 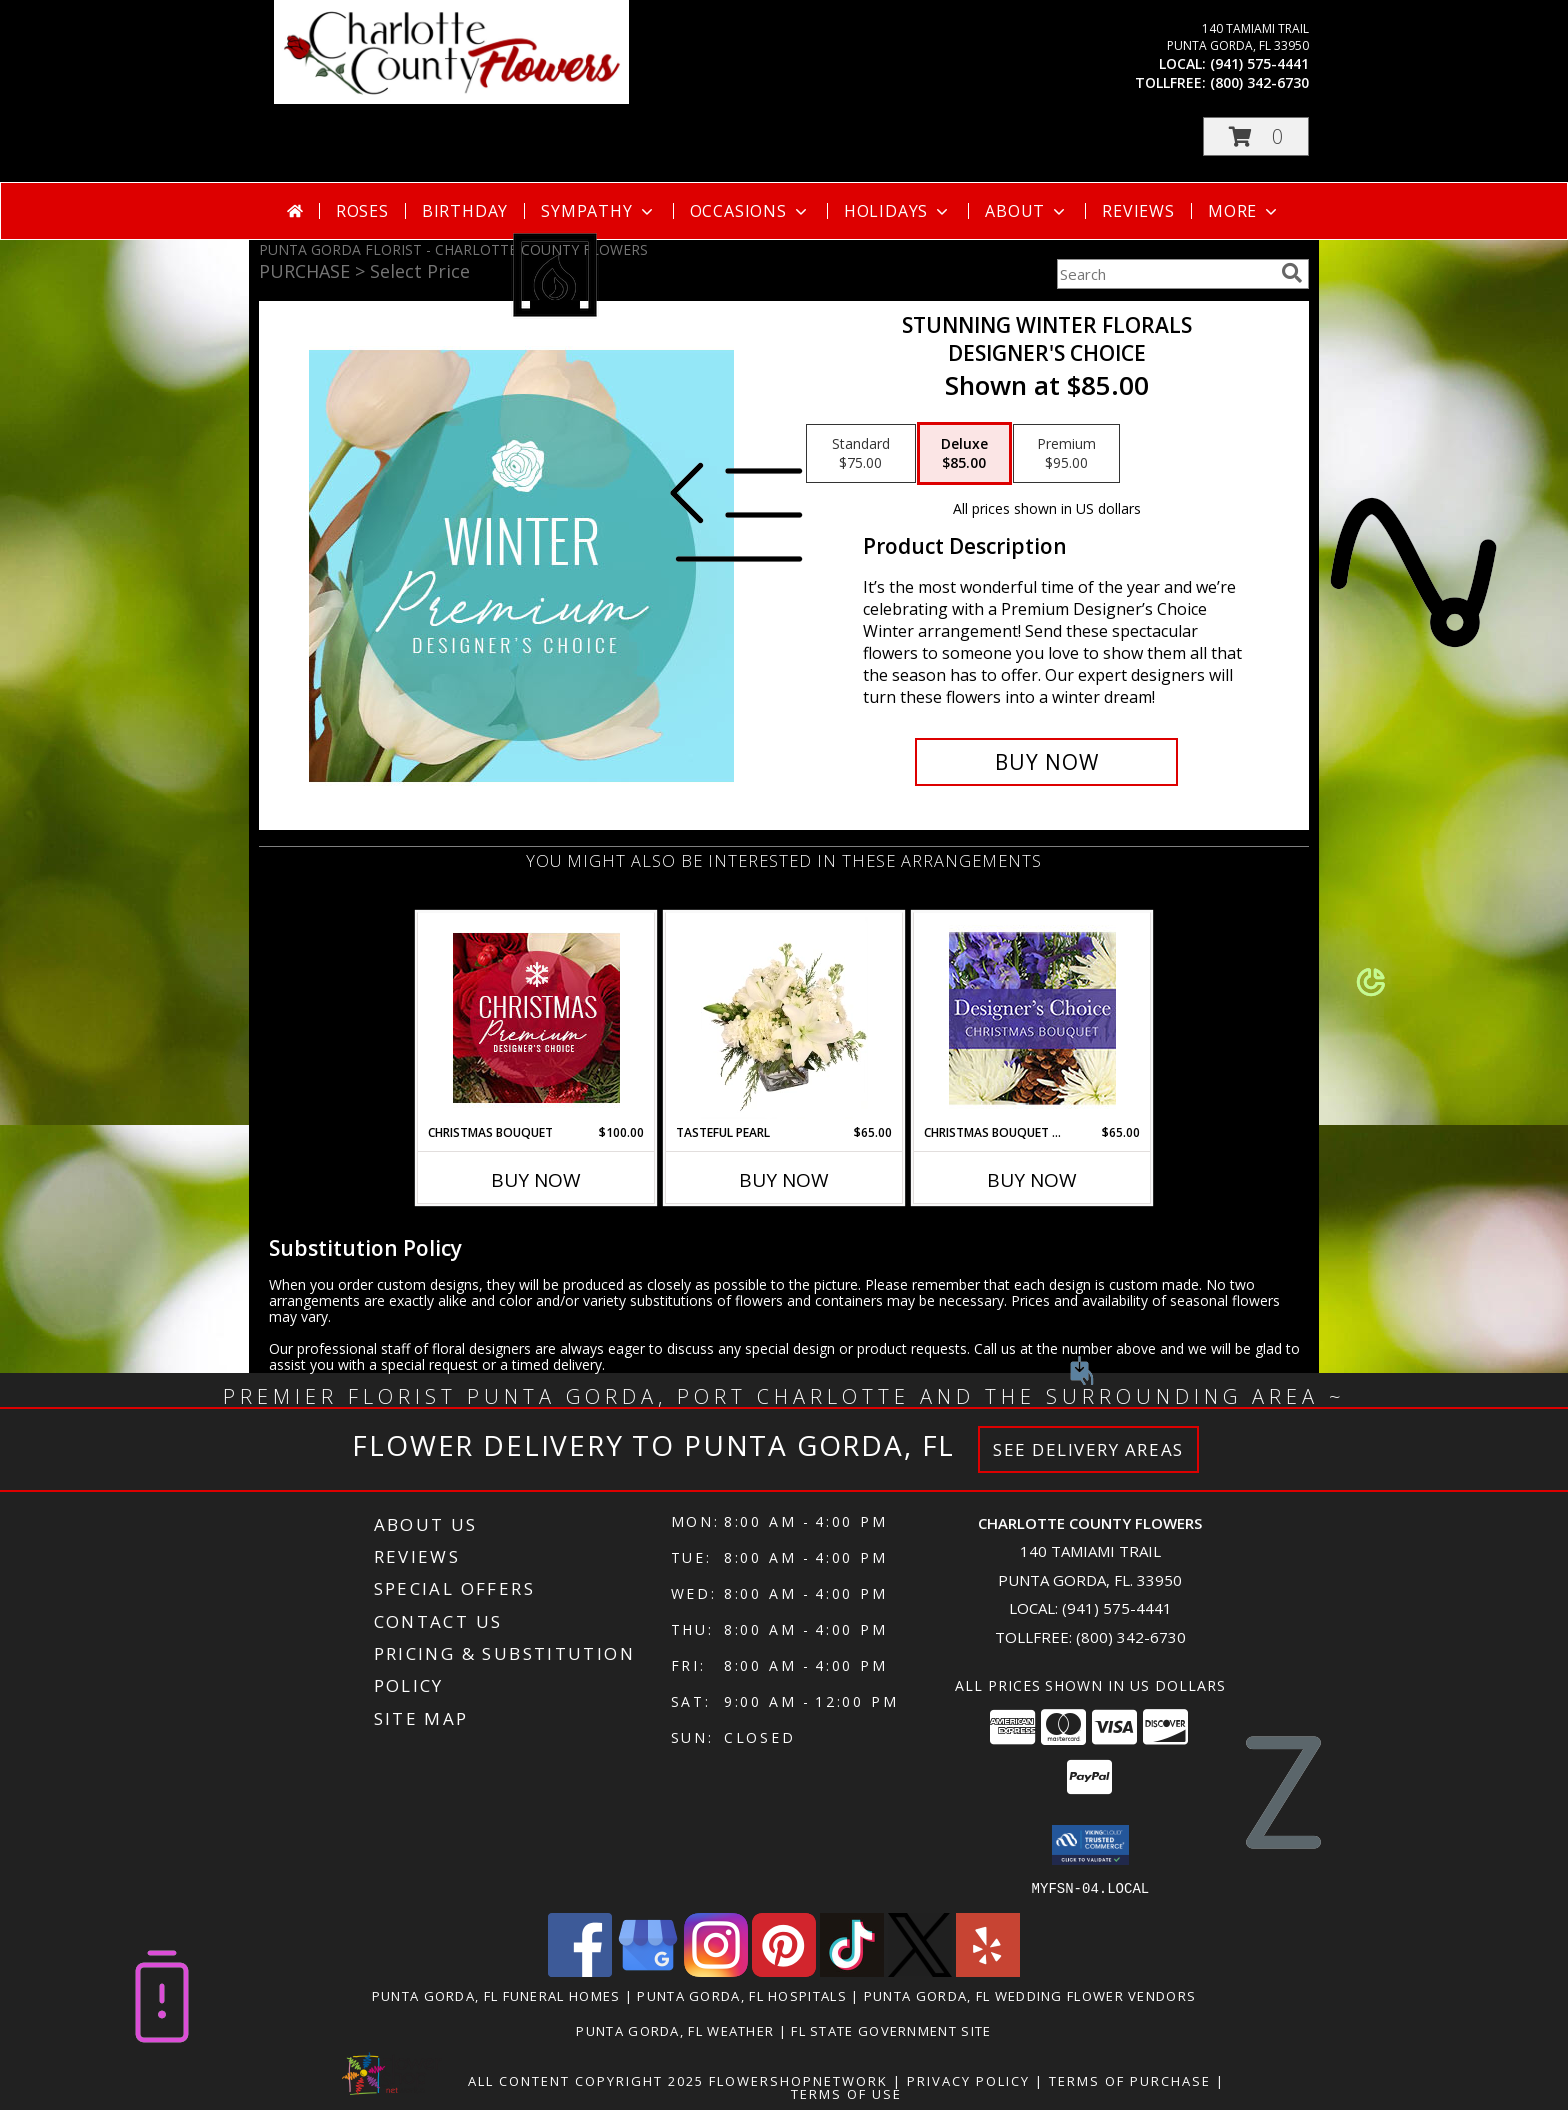 What do you see at coordinates (555, 275) in the screenshot?
I see `access fireplace or heating controls` at bounding box center [555, 275].